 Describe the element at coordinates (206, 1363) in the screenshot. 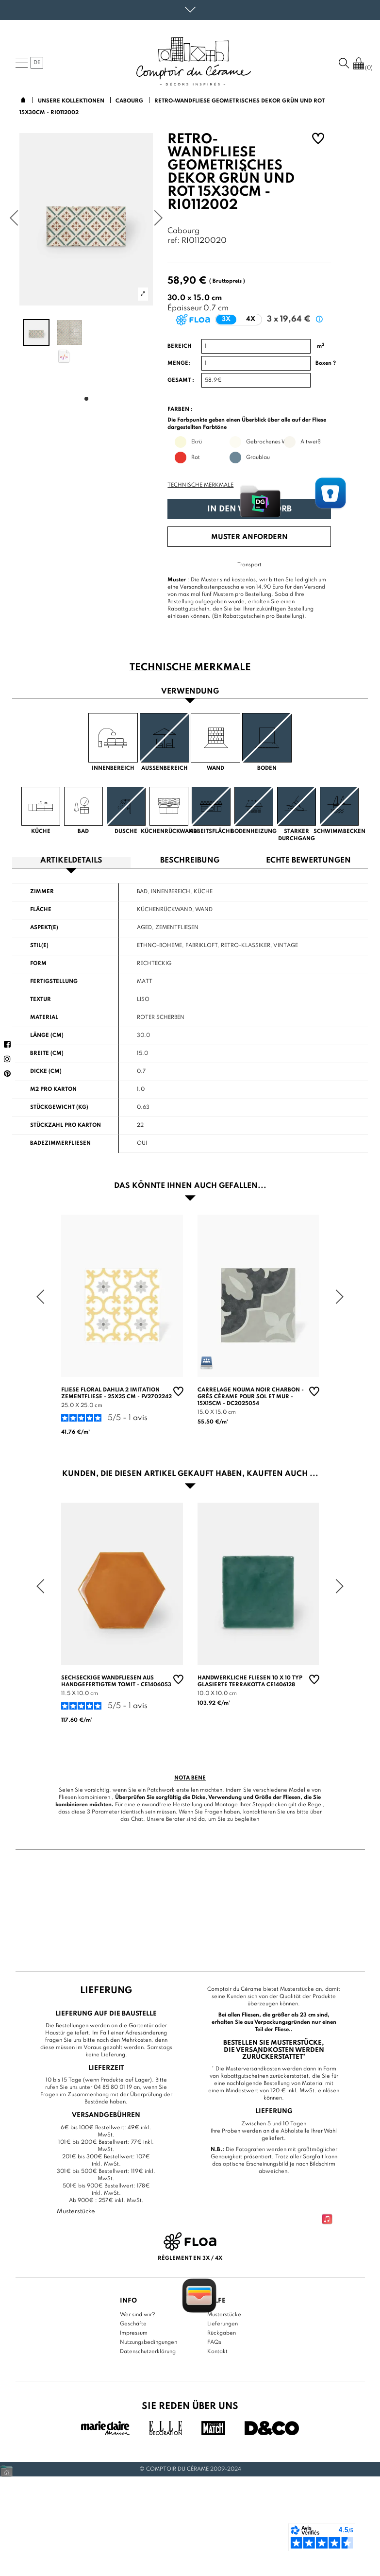

I see `connect to a shared file server` at that location.